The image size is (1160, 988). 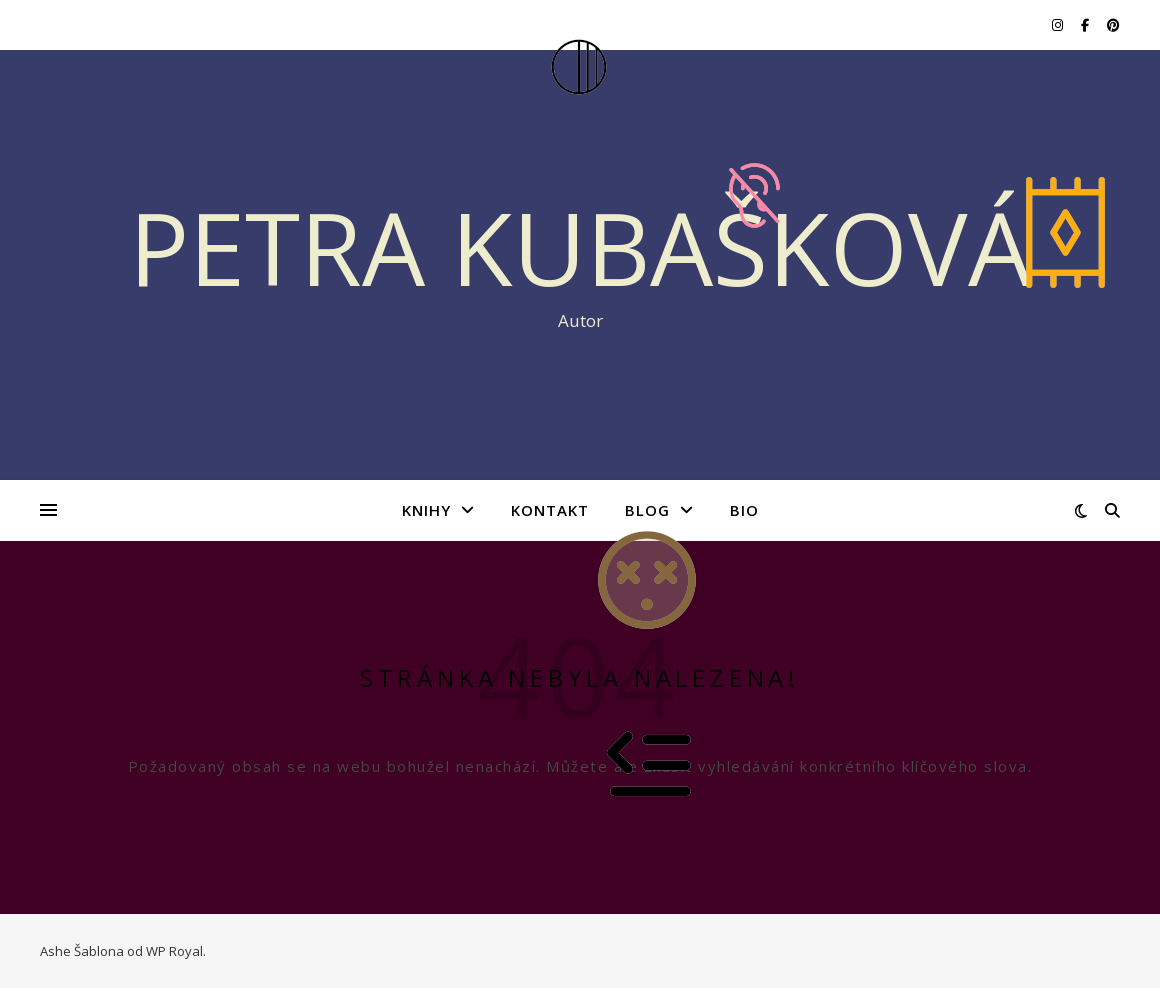 What do you see at coordinates (1065, 232) in the screenshot?
I see `view rug or carpet product` at bounding box center [1065, 232].